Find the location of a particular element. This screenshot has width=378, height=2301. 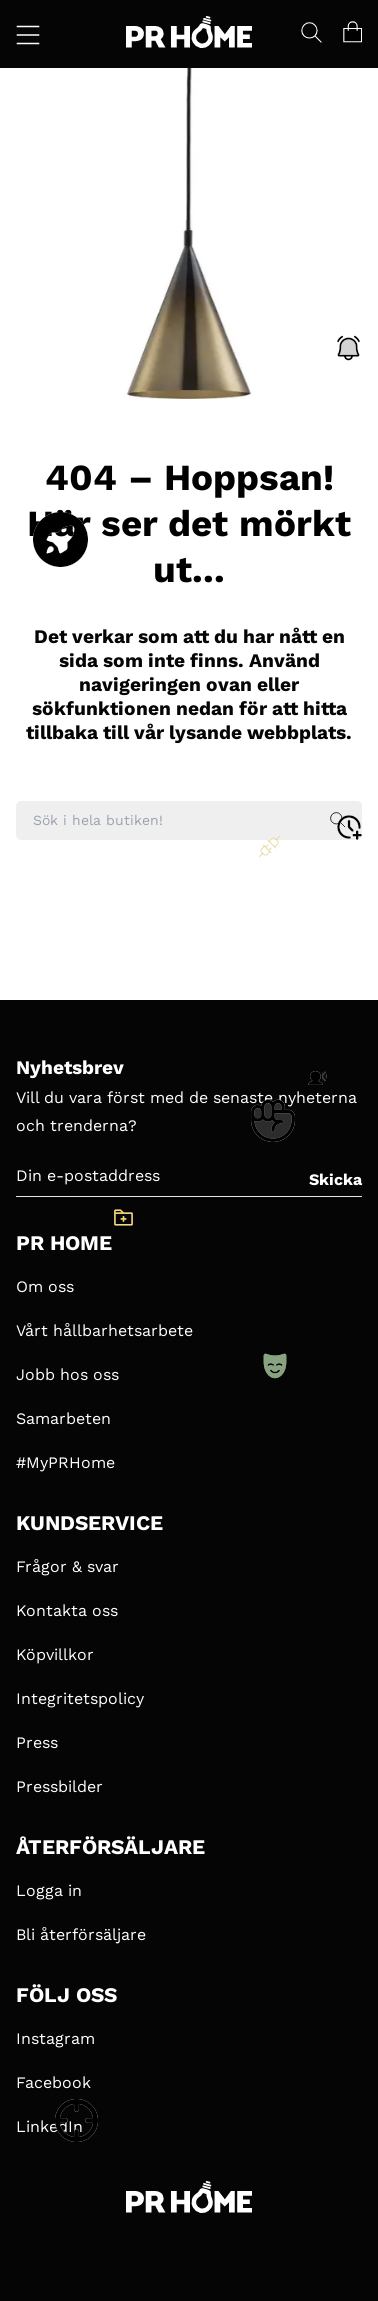

create a new folder is located at coordinates (123, 1217).